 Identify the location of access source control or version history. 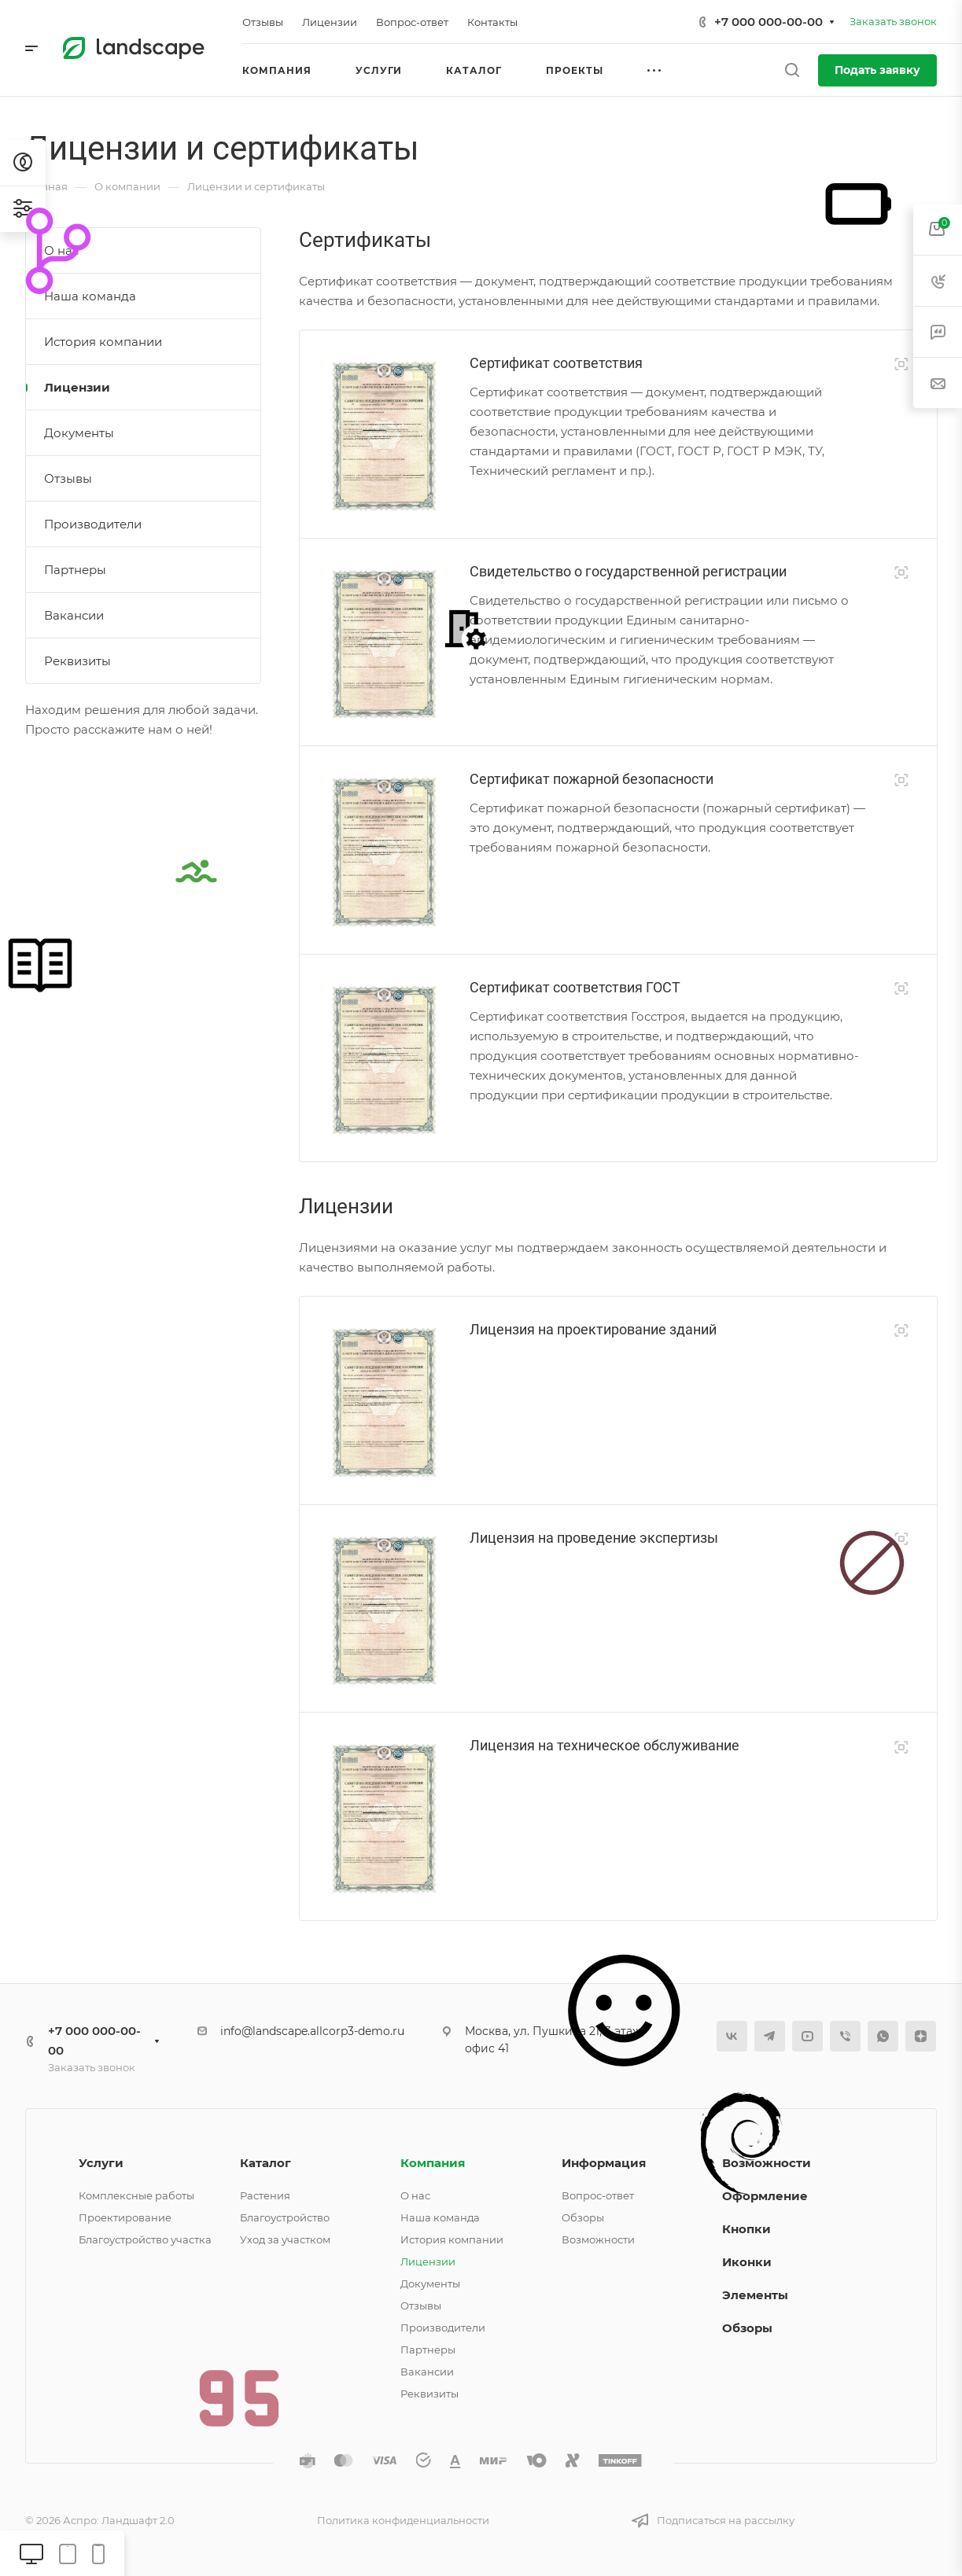
(58, 251).